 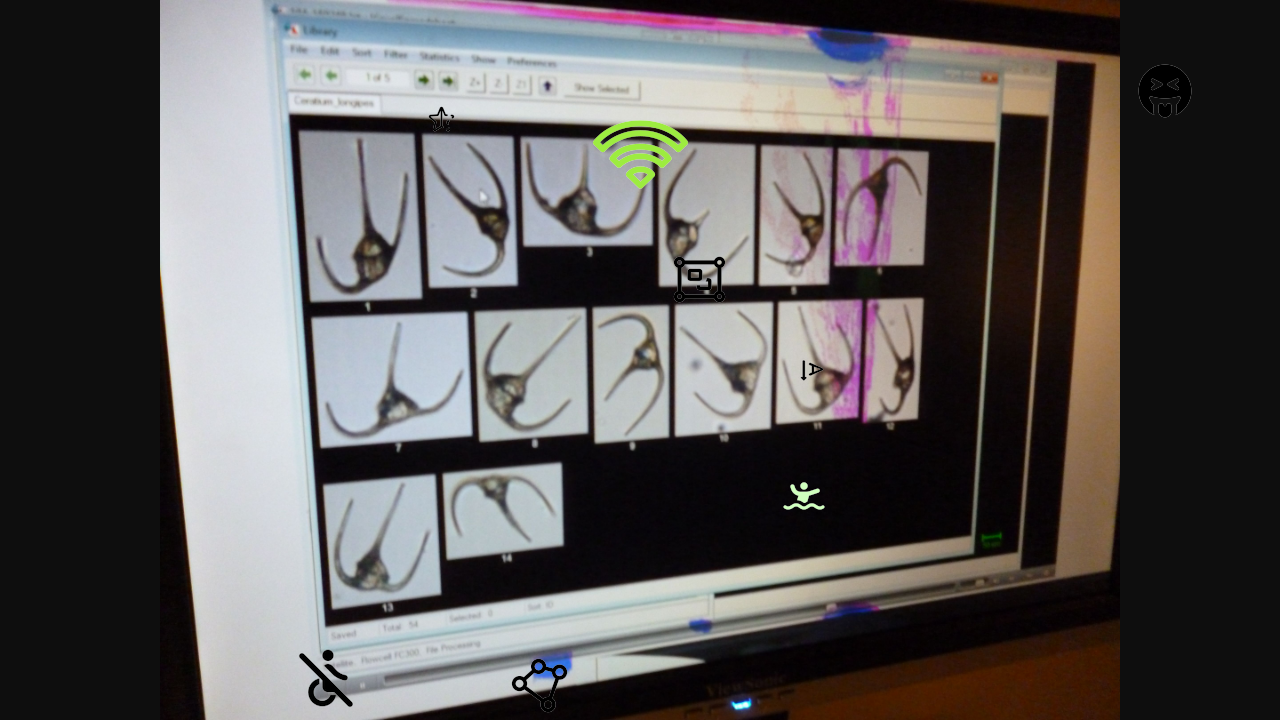 I want to click on rotate text direction downward, so click(x=811, y=370).